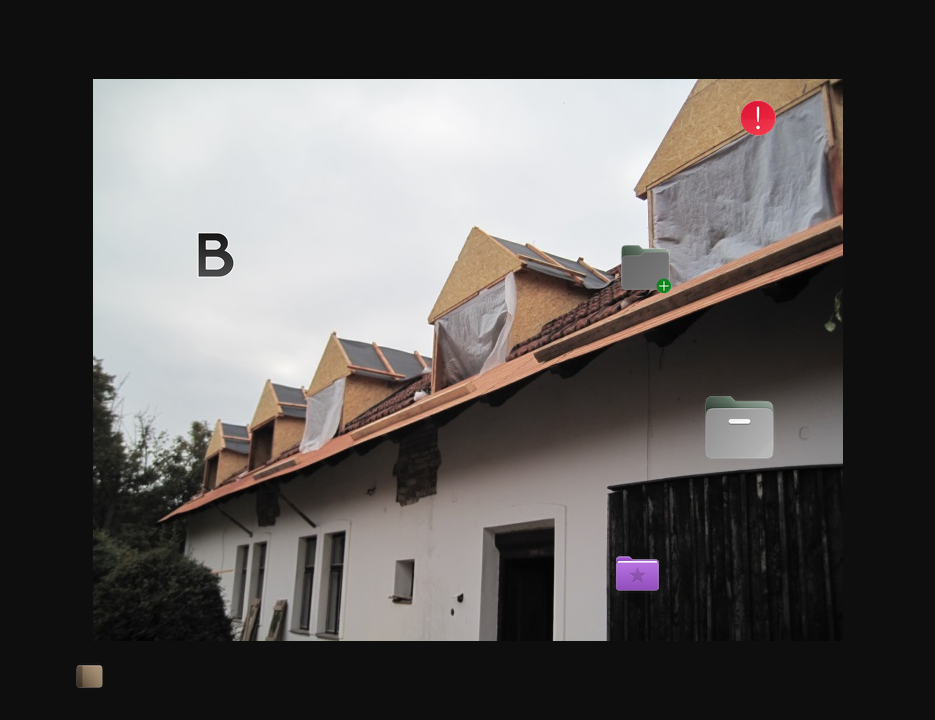  Describe the element at coordinates (637, 573) in the screenshot. I see `open your bookmarked or favorite files folder` at that location.